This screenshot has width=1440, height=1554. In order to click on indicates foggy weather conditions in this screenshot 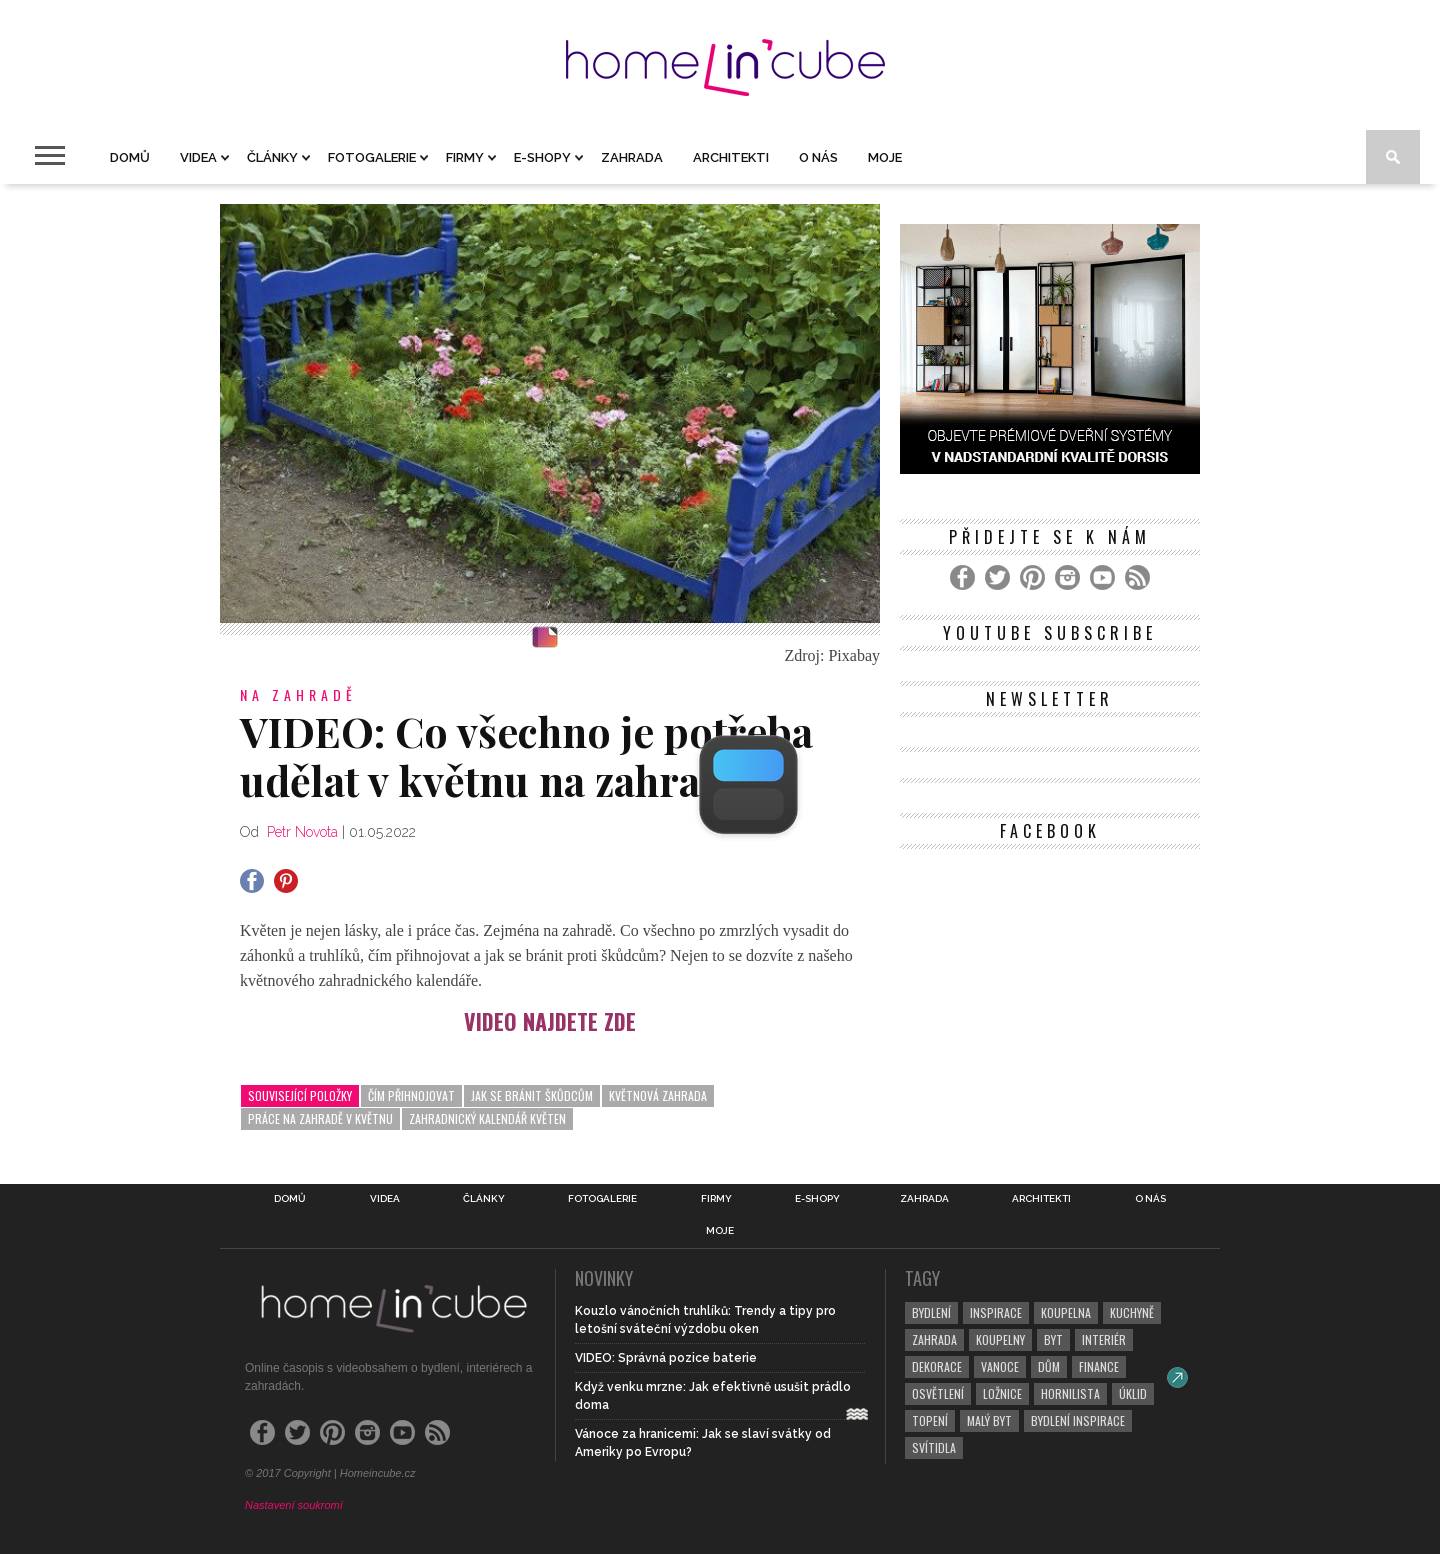, I will do `click(857, 1413)`.